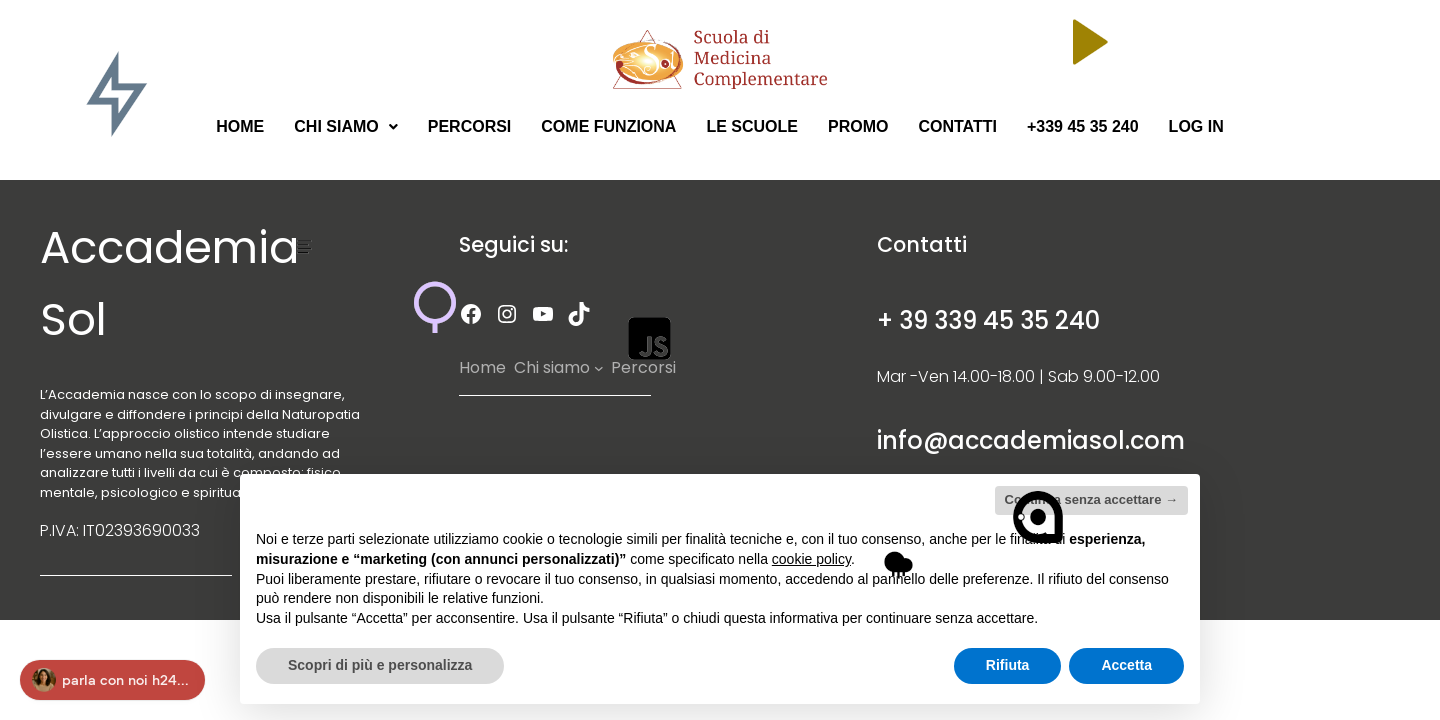  I want to click on play media content, so click(1085, 42).